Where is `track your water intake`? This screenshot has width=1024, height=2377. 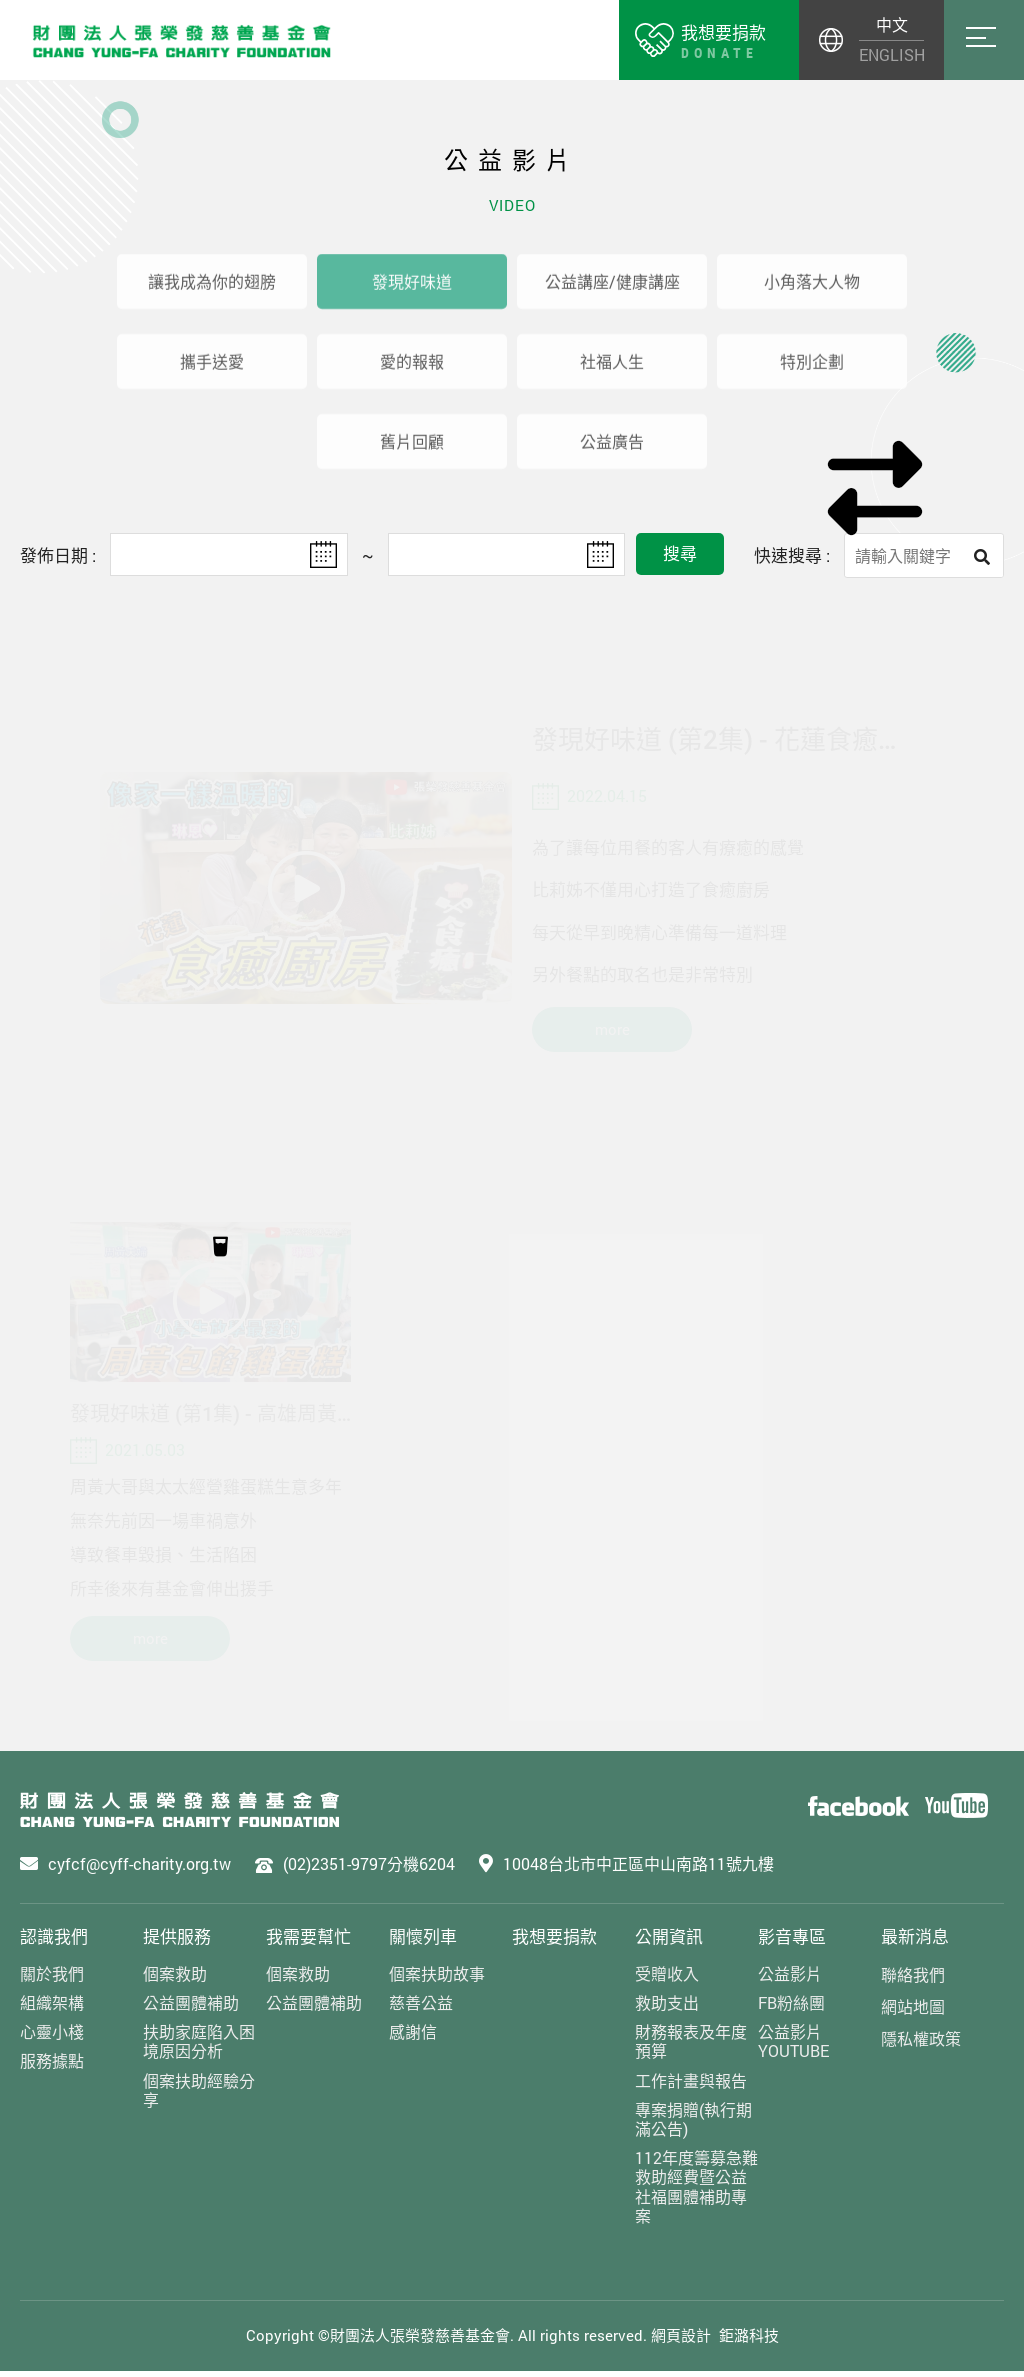 track your water intake is located at coordinates (220, 1246).